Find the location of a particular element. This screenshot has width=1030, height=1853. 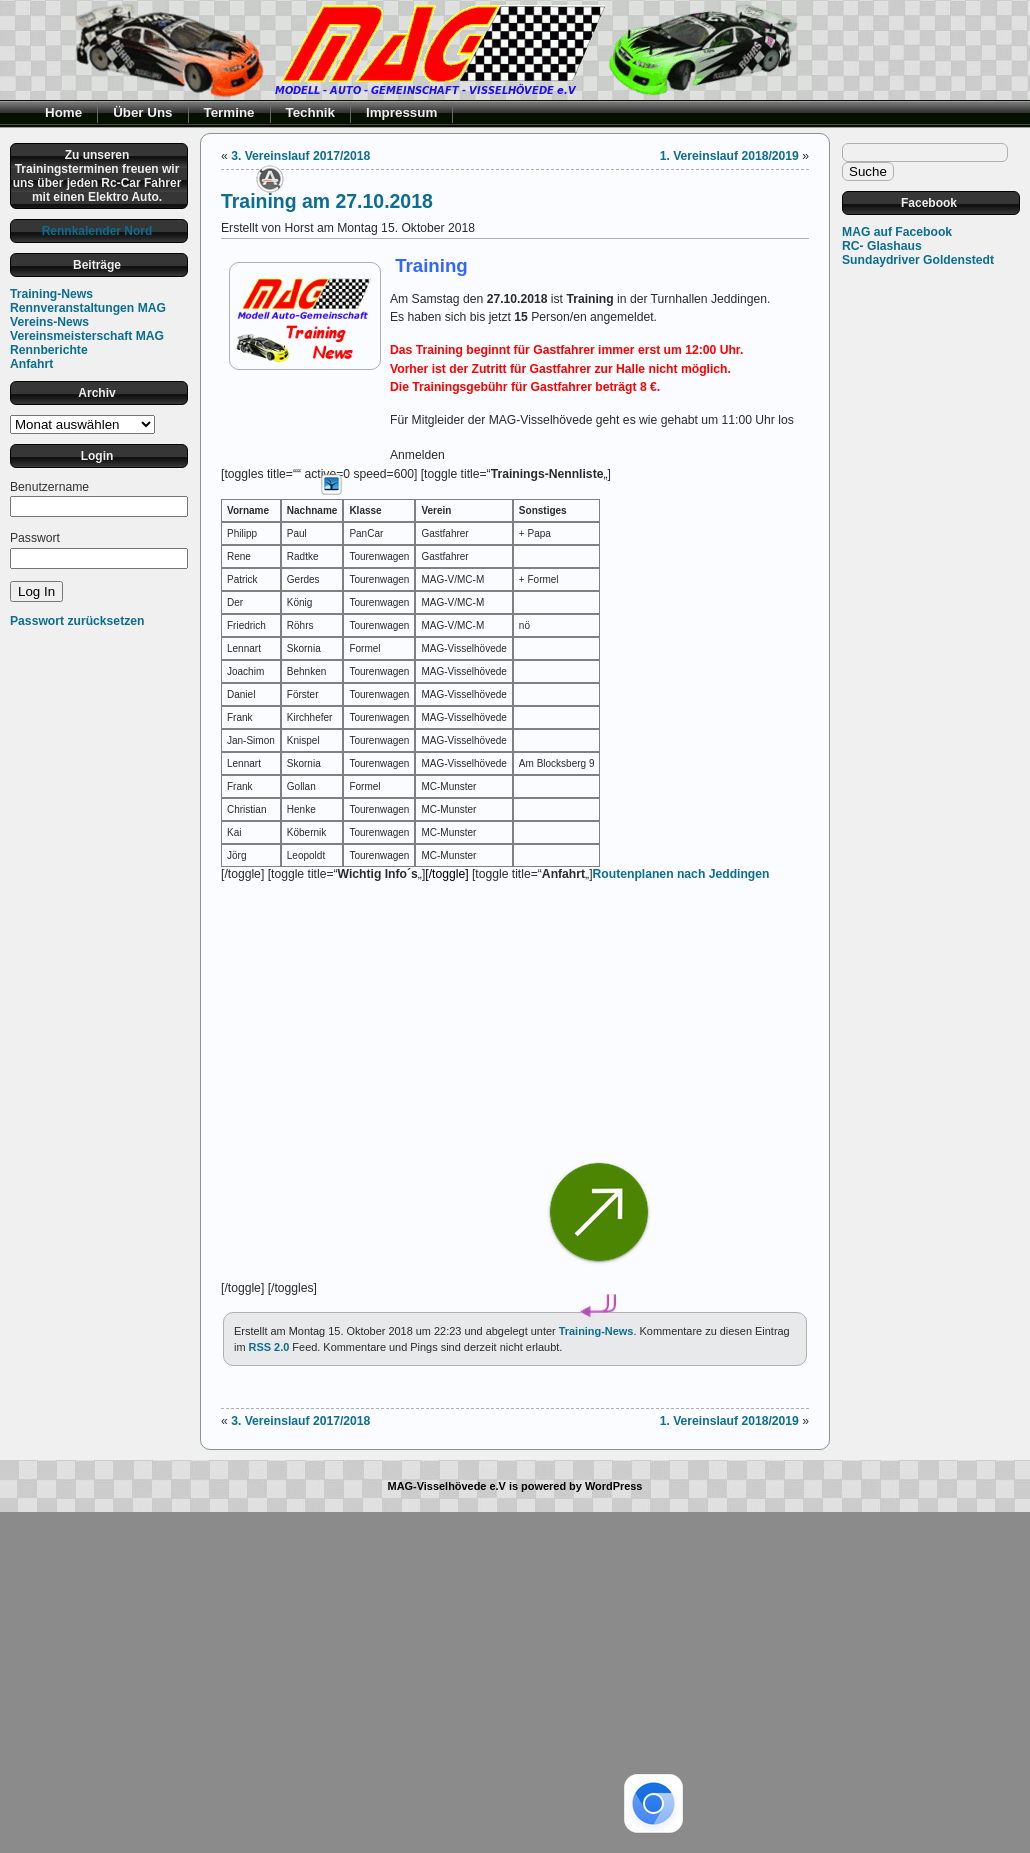

open chromium web browser is located at coordinates (653, 1803).